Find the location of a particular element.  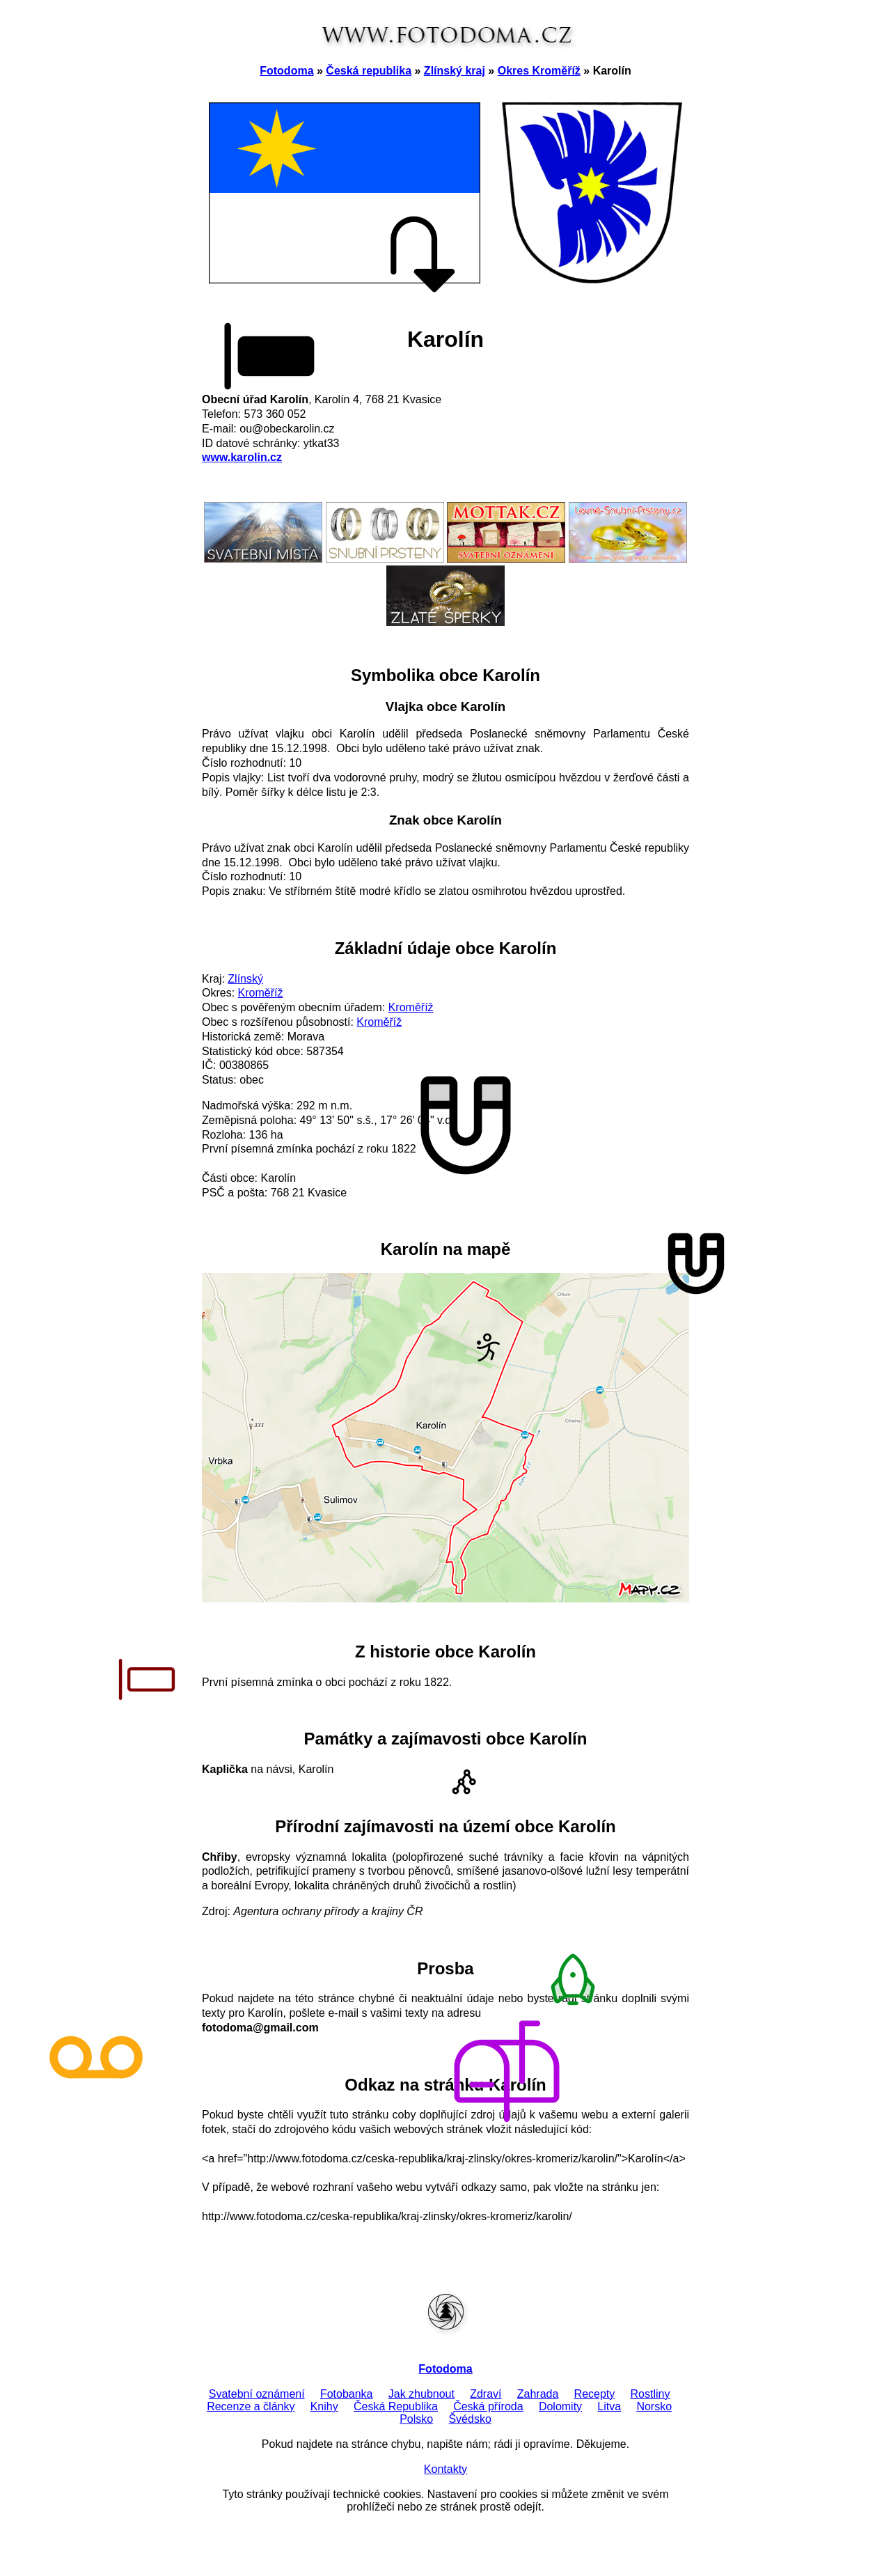

view hierarchical data structure is located at coordinates (464, 1781).